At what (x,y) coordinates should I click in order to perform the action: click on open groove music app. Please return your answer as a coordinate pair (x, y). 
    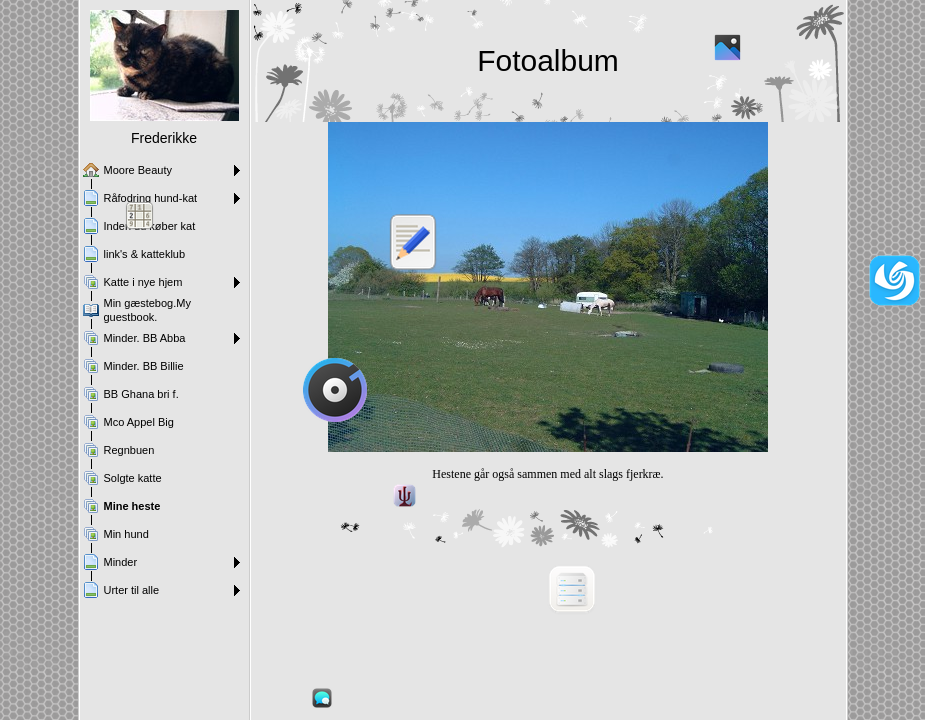
    Looking at the image, I should click on (335, 390).